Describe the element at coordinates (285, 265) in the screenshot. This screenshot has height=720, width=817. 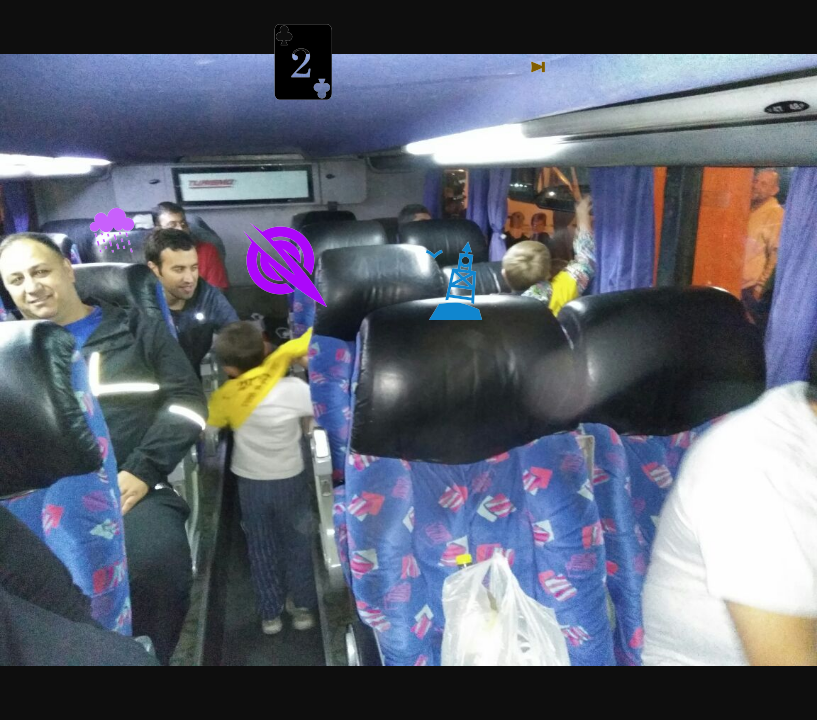
I see `indicates a successful hit or target achieved` at that location.